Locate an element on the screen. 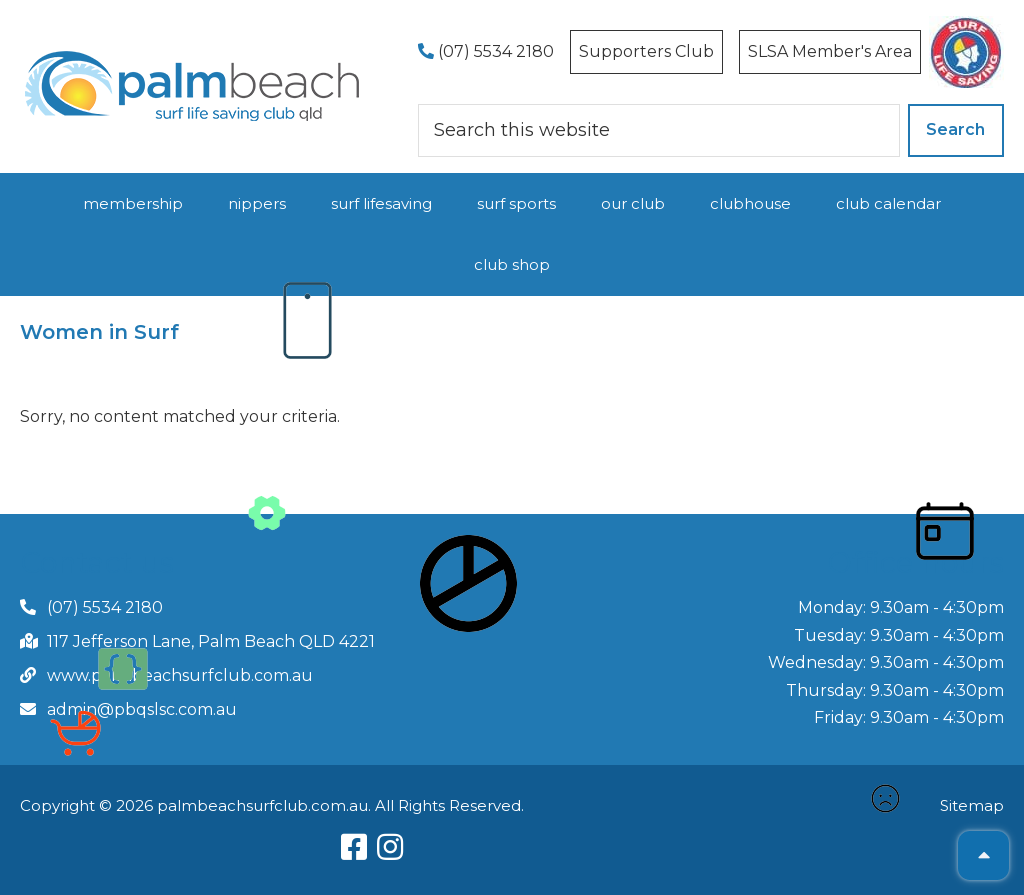  access baby or parenting-related features is located at coordinates (76, 731).